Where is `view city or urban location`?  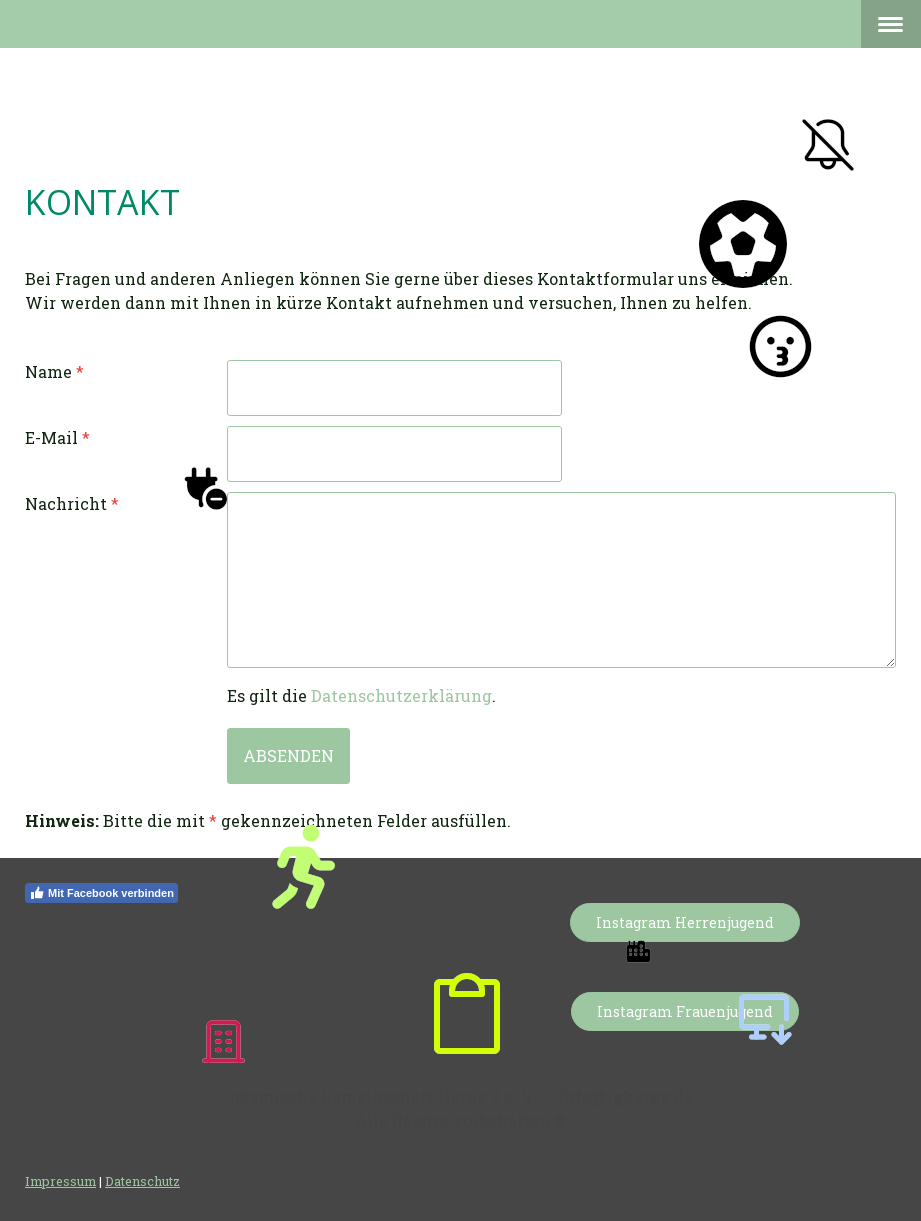
view city or urban location is located at coordinates (638, 951).